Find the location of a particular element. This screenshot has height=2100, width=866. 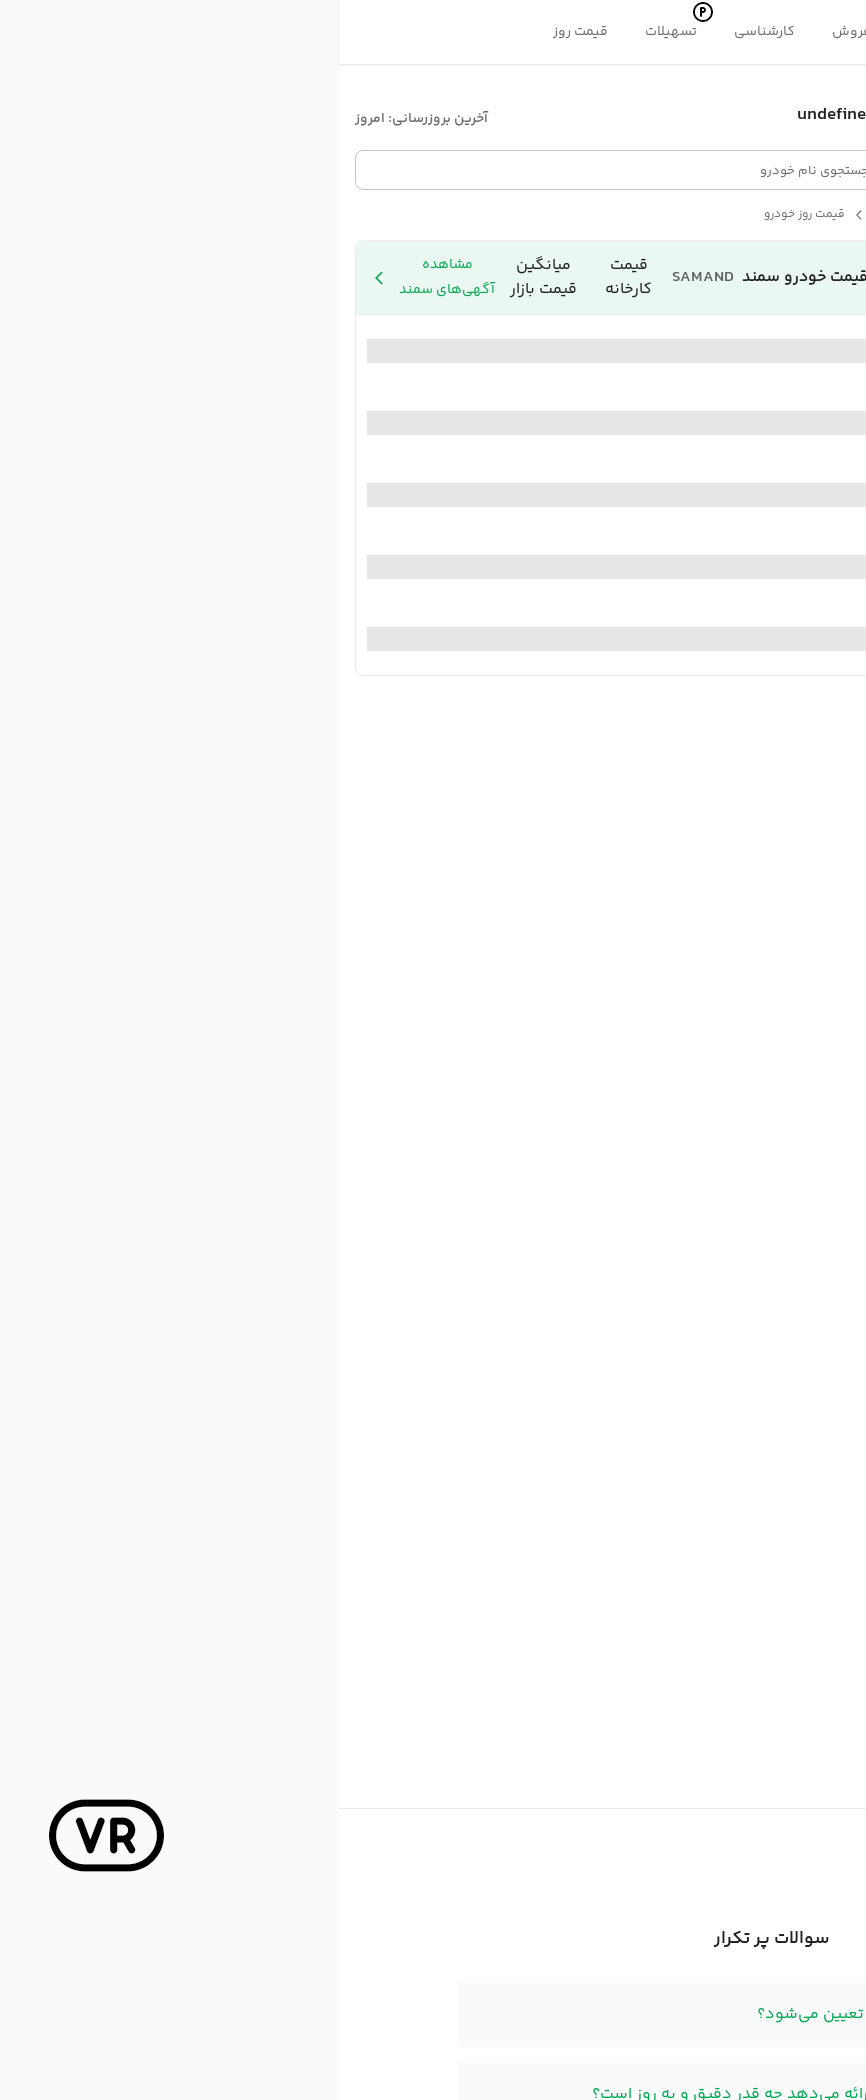

parking available or parking location is located at coordinates (703, 12).